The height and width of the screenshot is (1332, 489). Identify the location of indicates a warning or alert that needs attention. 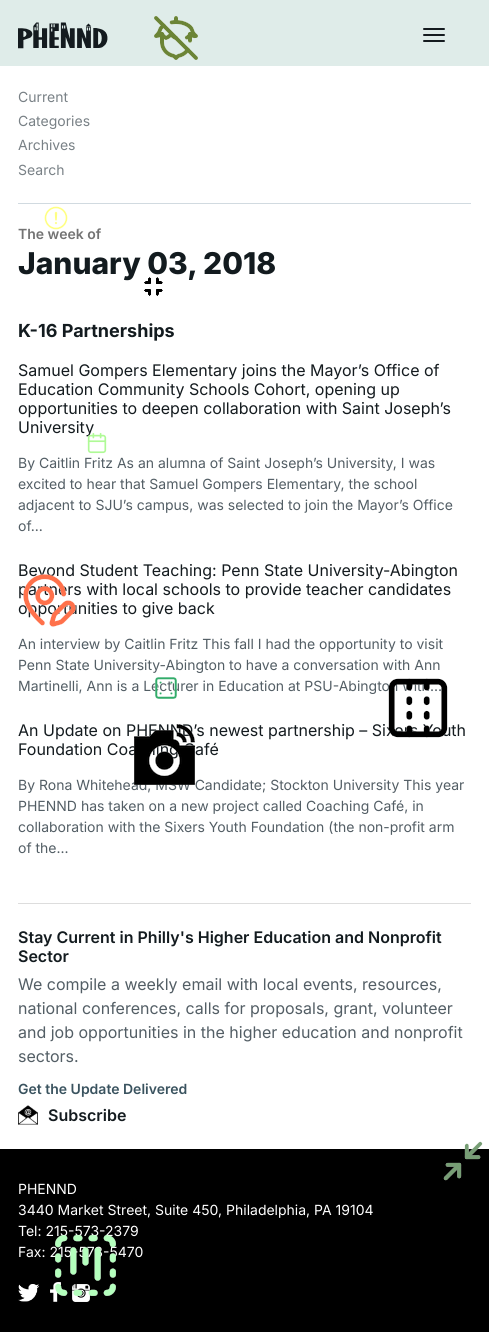
(56, 218).